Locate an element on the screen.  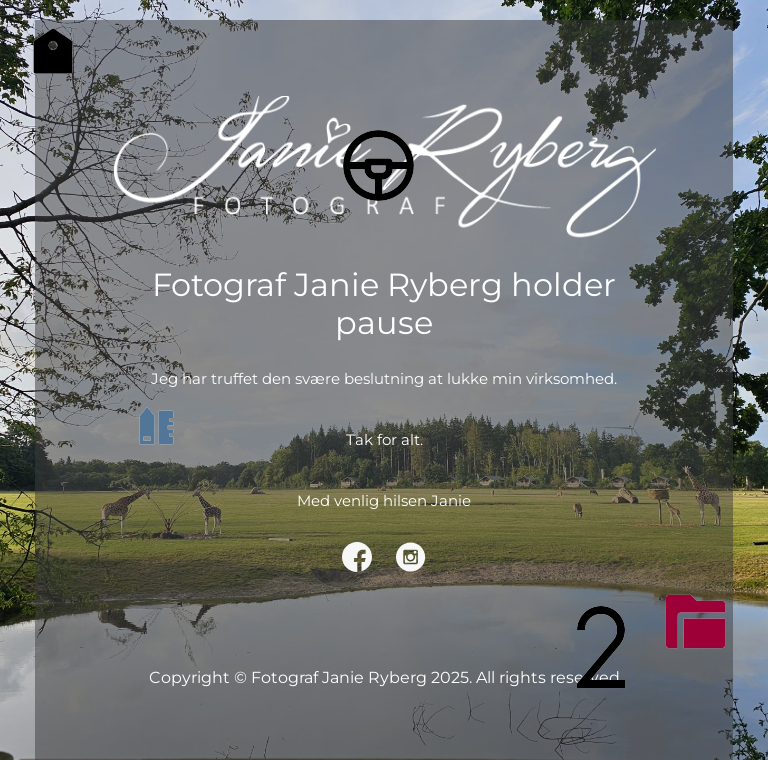
access design or editing tools is located at coordinates (156, 425).